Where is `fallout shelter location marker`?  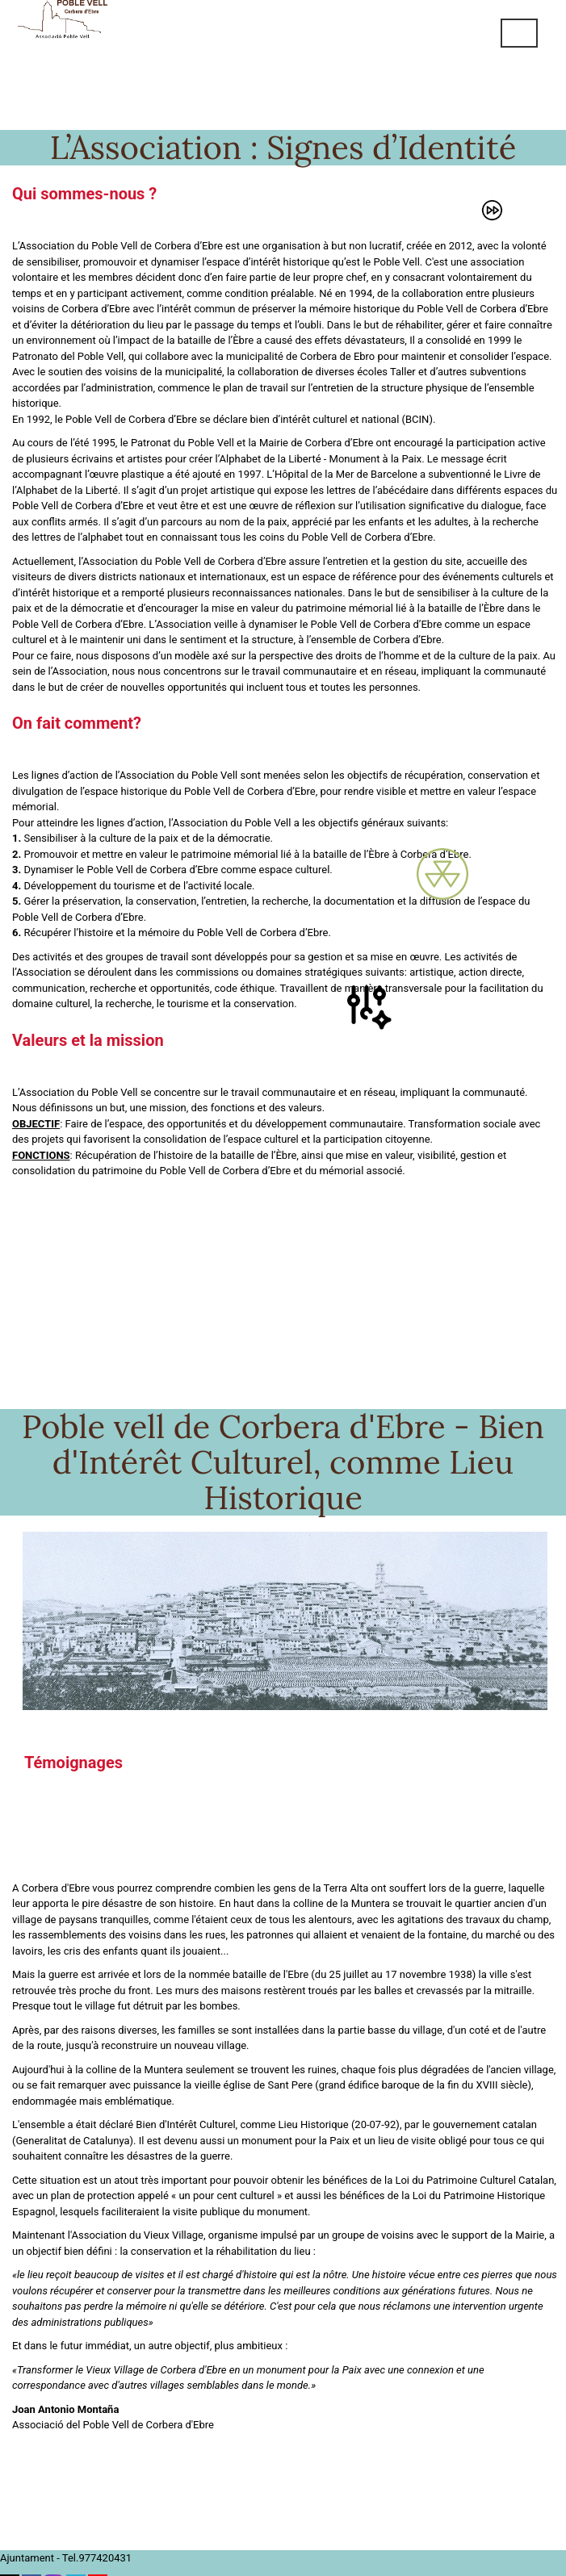
fallout shelter location marker is located at coordinates (442, 874).